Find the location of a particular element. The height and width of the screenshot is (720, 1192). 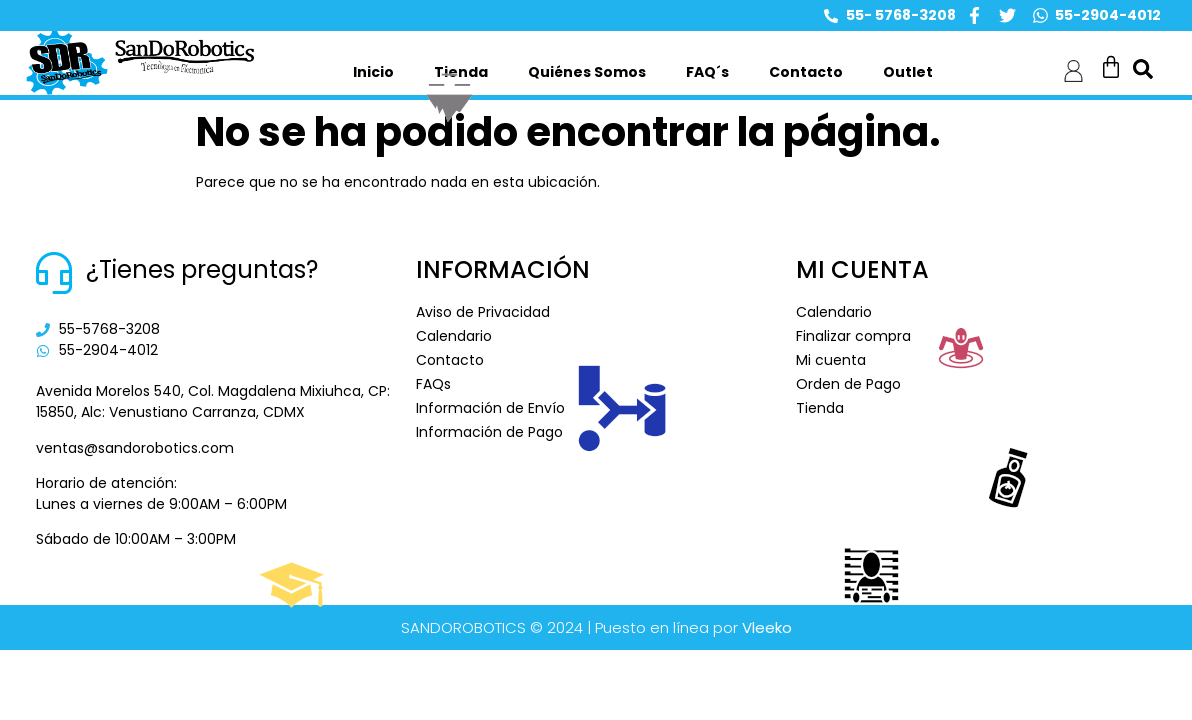

view criminal record or booking photo is located at coordinates (871, 575).